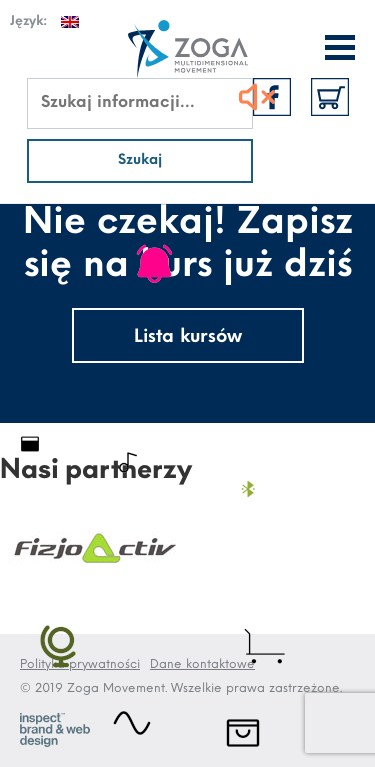  I want to click on indicates audio or sound wave settings, so click(132, 723).